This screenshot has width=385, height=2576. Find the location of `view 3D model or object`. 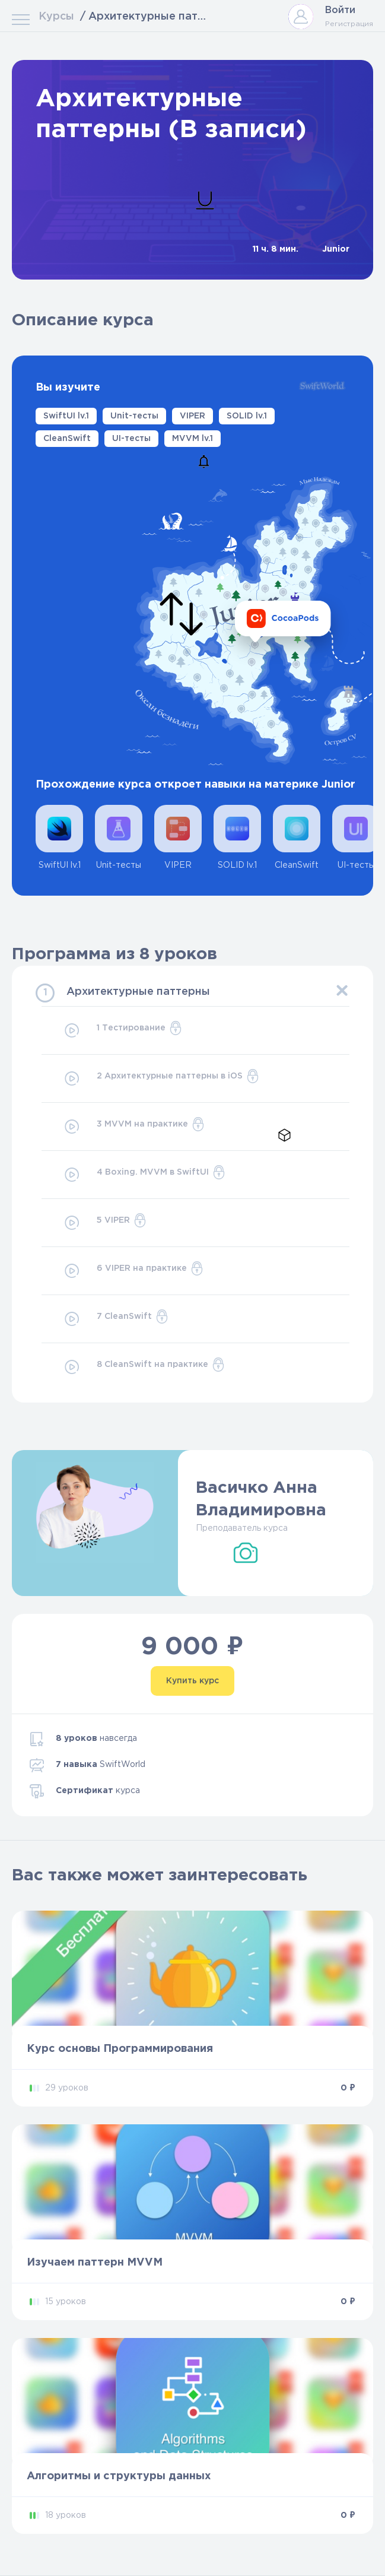

view 3D model or object is located at coordinates (284, 1135).